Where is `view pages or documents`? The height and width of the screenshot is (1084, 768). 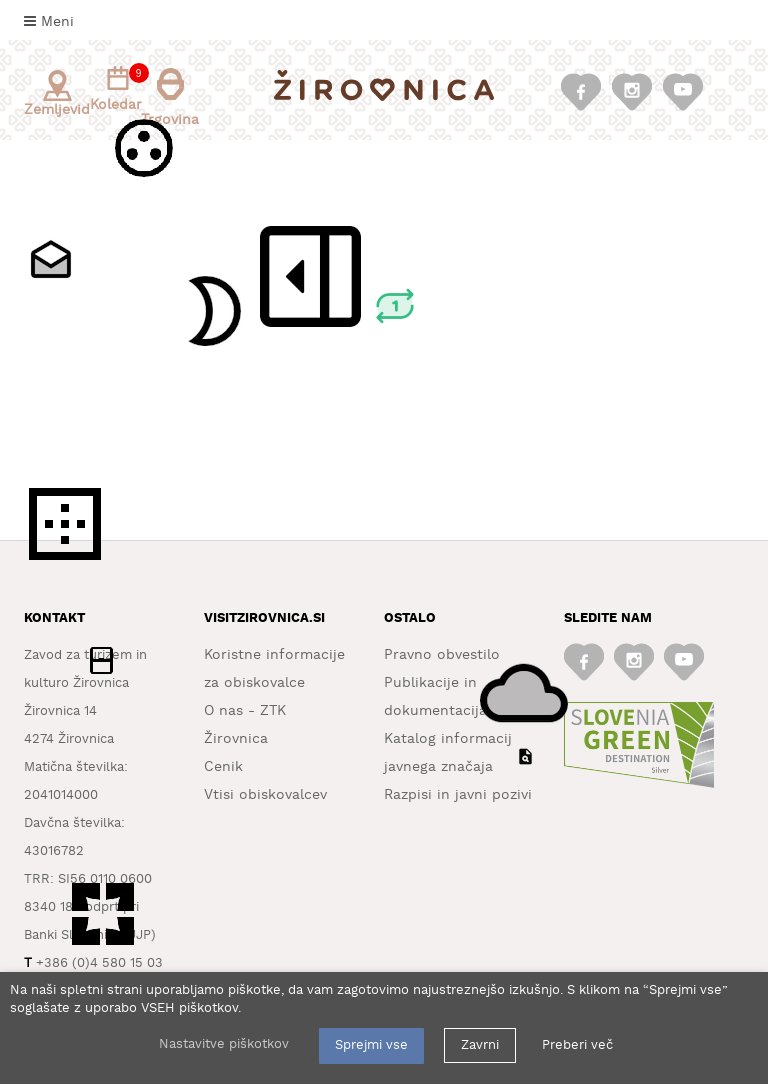 view pages or documents is located at coordinates (103, 914).